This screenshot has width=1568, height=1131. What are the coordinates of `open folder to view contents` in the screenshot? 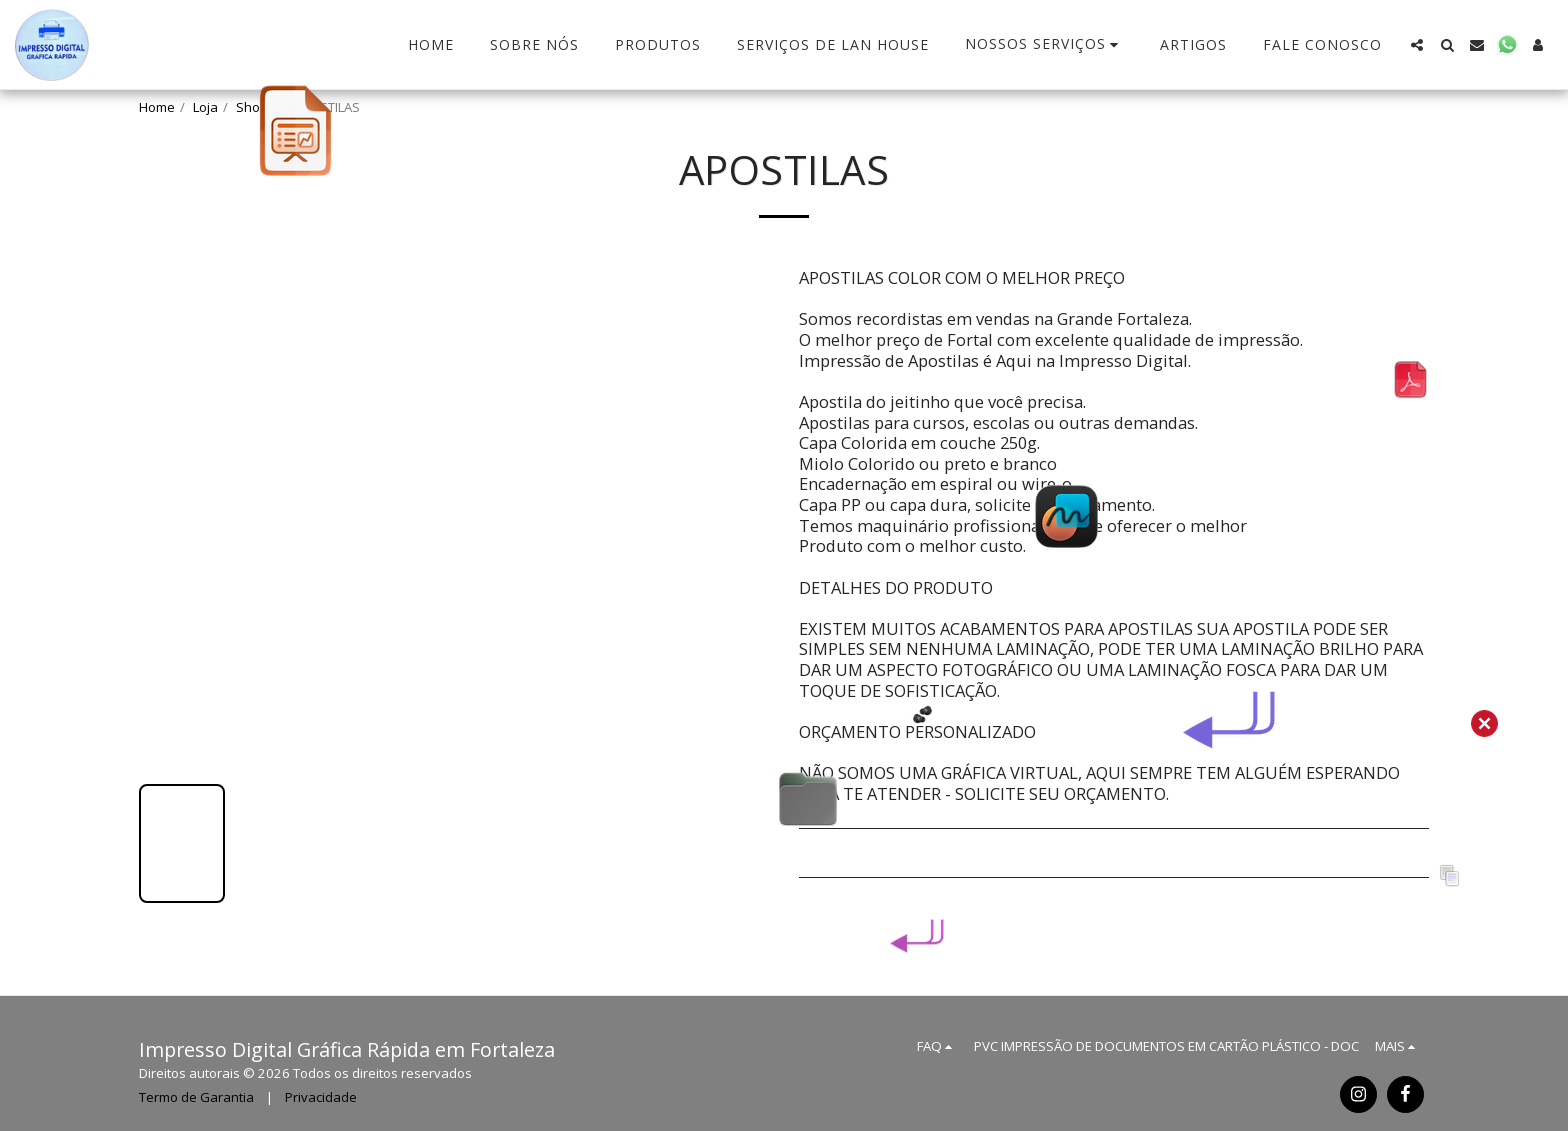 It's located at (808, 799).